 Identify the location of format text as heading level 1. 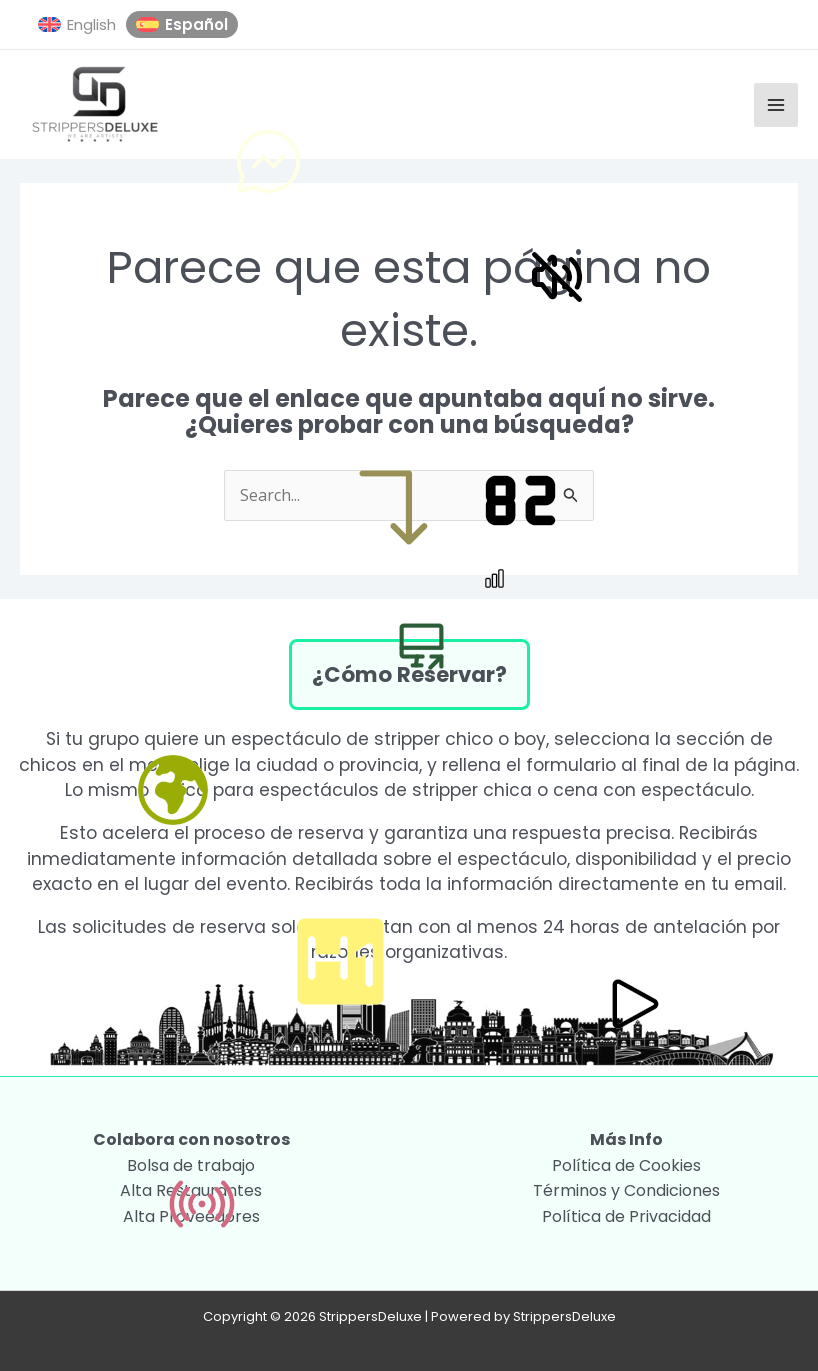
(340, 961).